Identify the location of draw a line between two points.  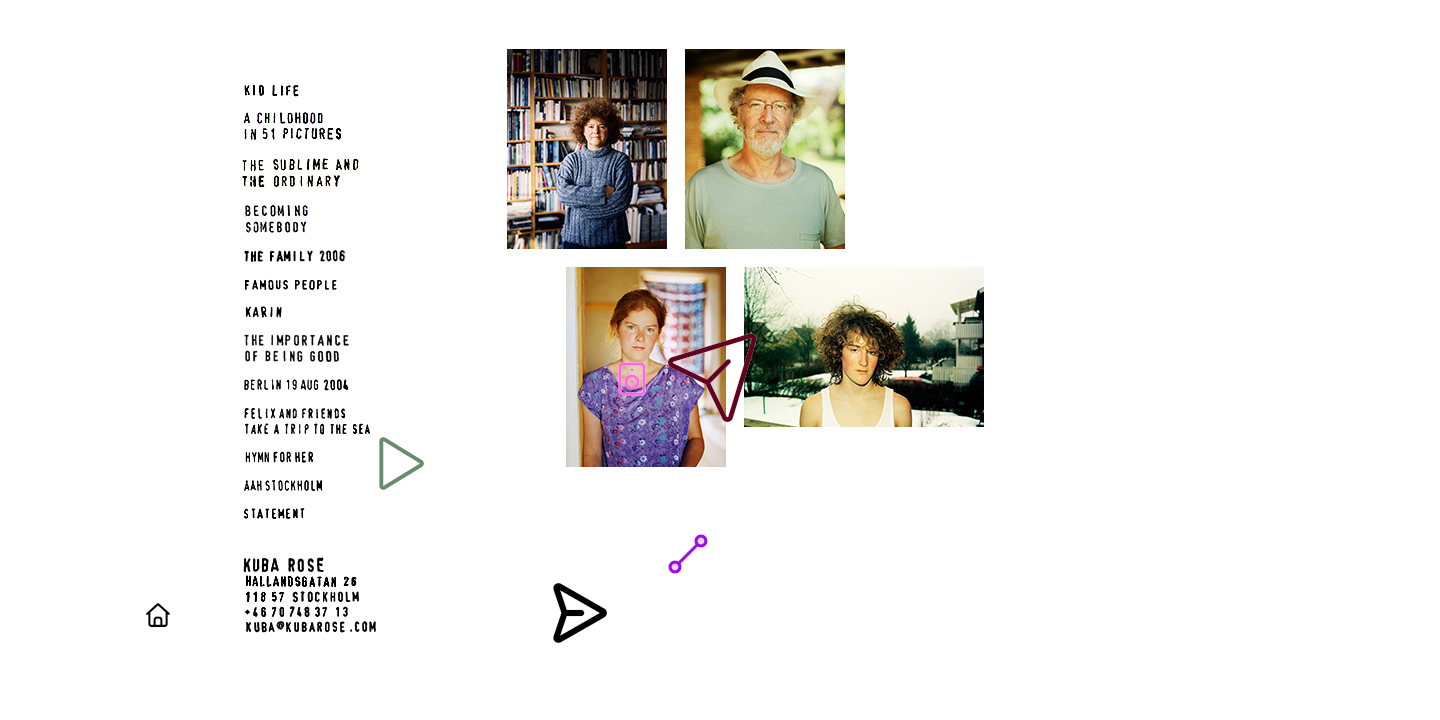
(688, 554).